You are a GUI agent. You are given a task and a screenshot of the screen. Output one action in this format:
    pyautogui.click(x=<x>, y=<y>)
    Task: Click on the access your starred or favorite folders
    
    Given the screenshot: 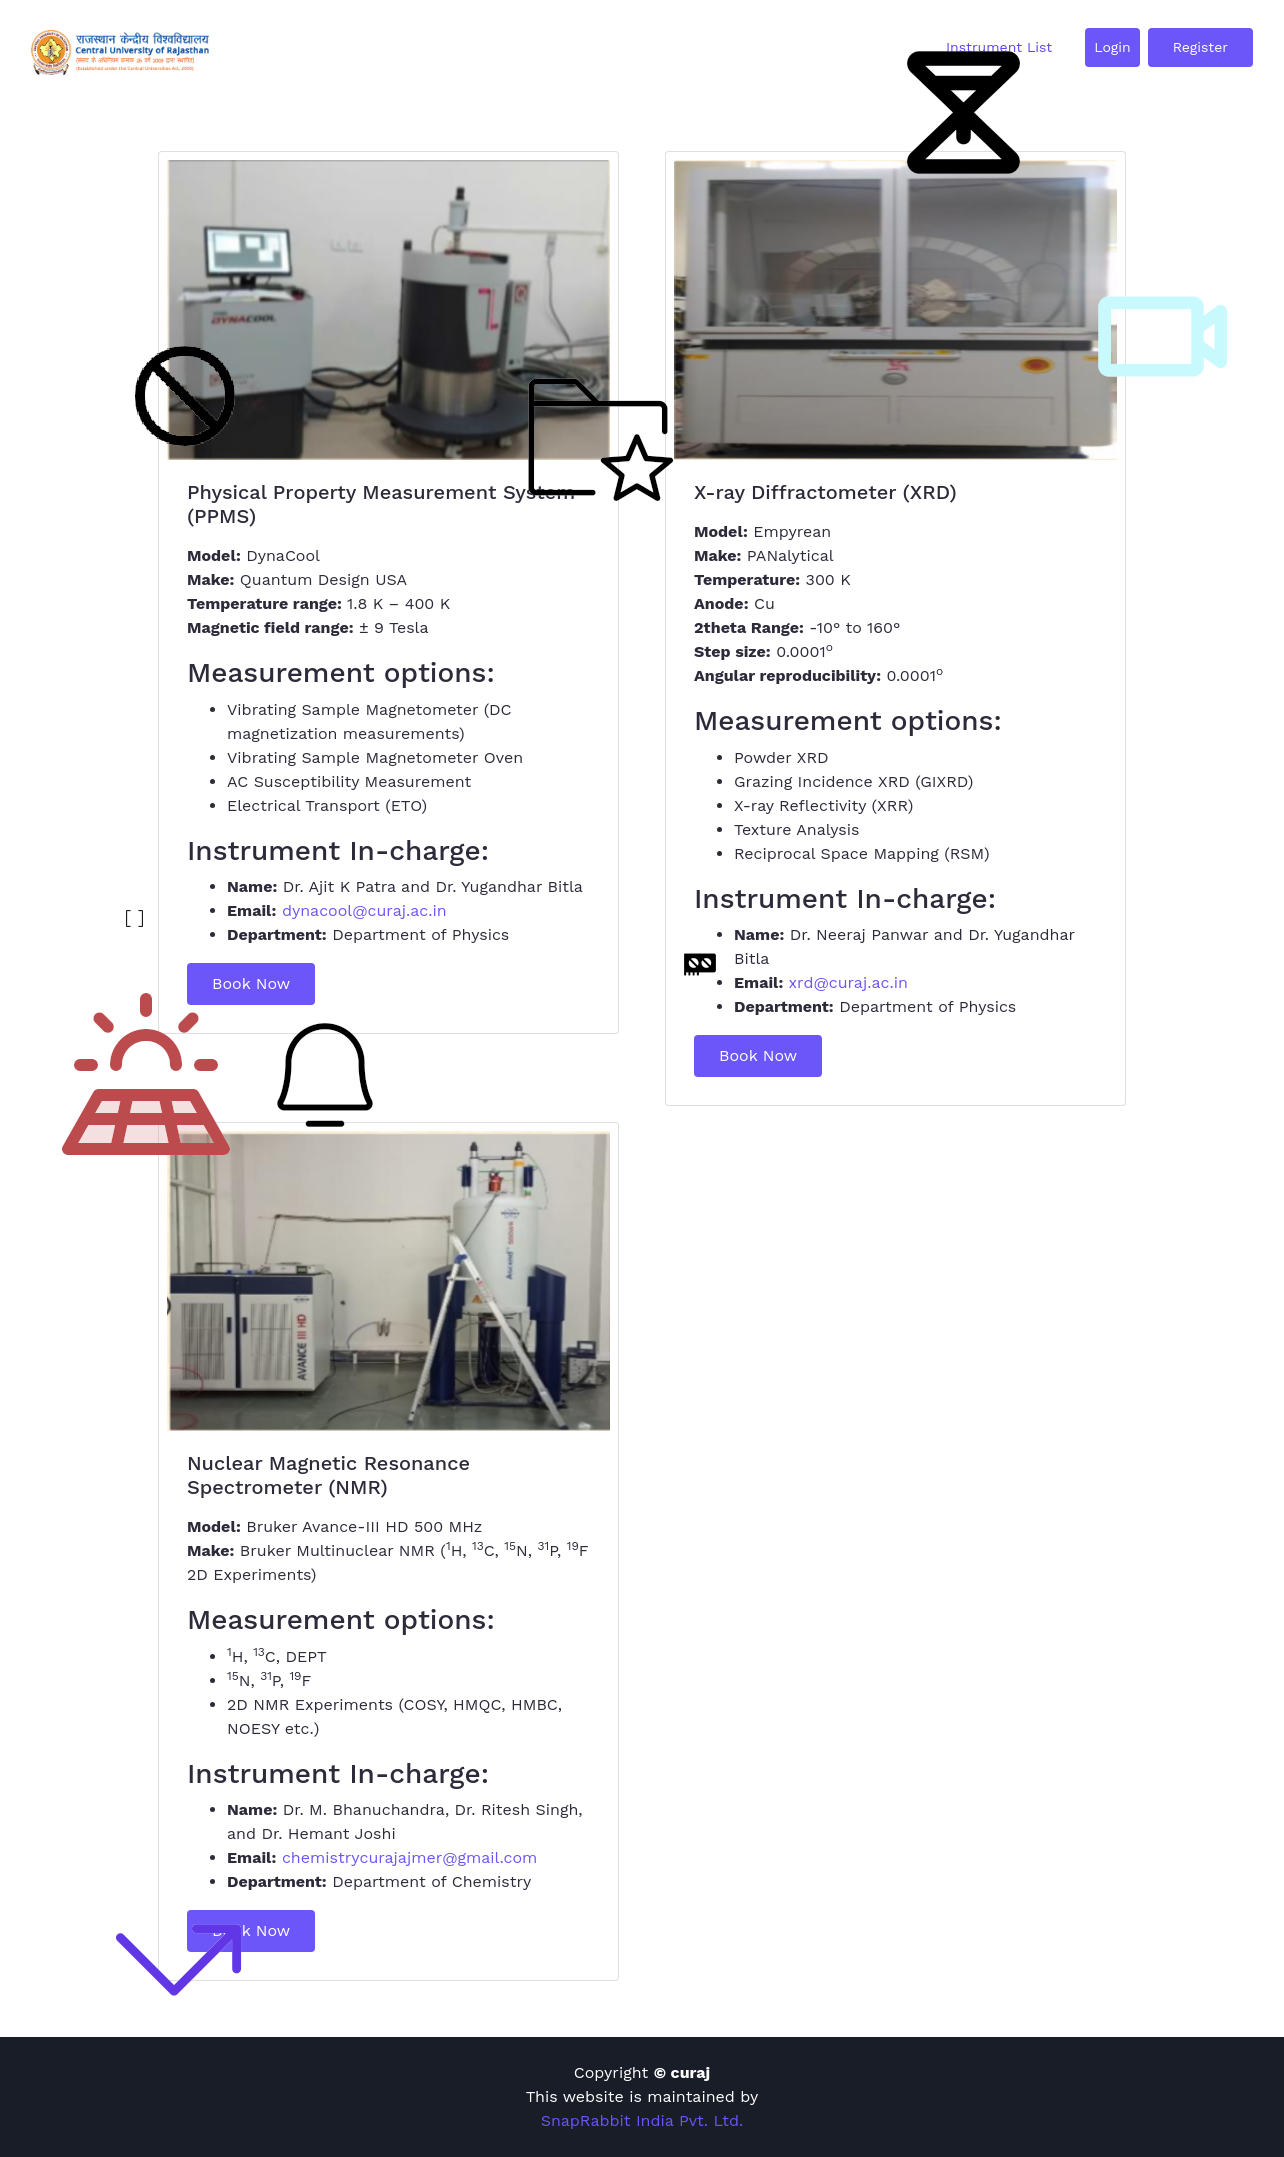 What is the action you would take?
    pyautogui.click(x=598, y=437)
    